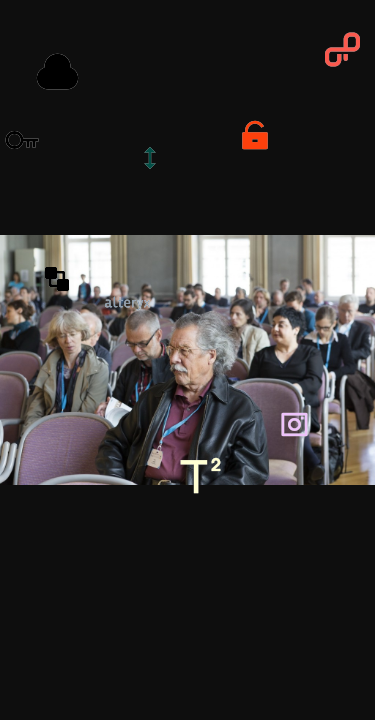 This screenshot has width=375, height=720. I want to click on expand content vertically, so click(150, 158).